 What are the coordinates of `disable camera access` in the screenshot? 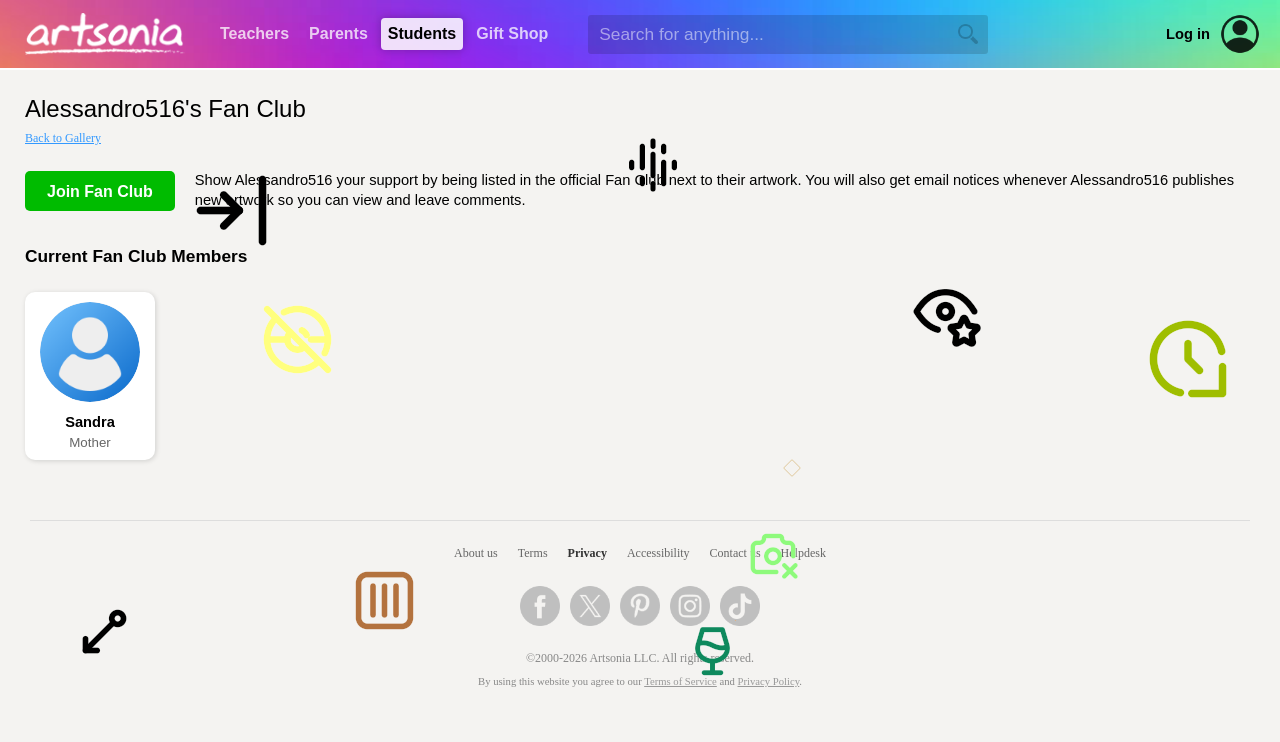 It's located at (773, 554).